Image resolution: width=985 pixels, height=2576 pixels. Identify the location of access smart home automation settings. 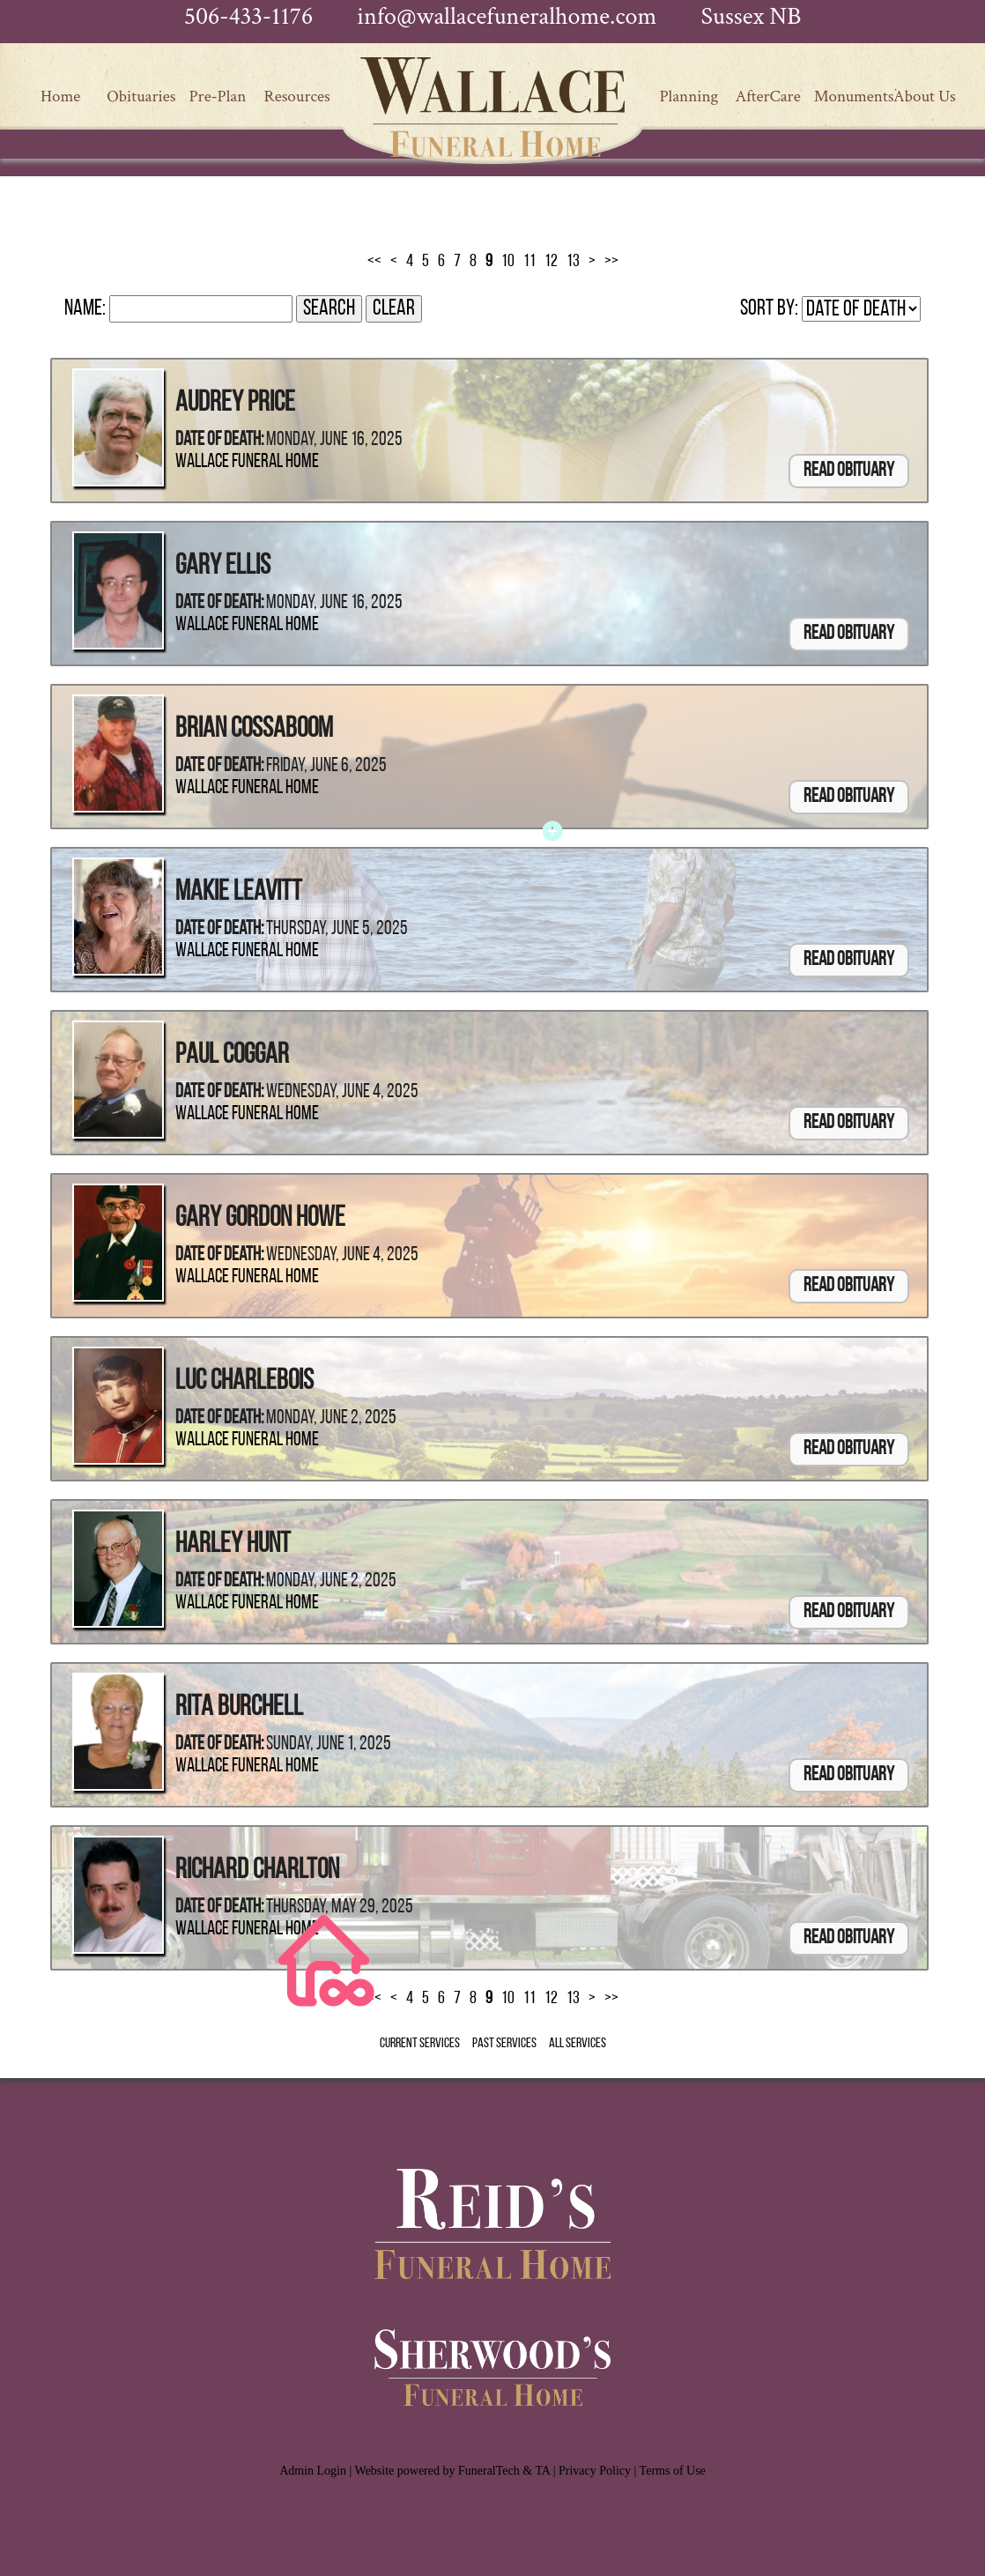
(323, 1960).